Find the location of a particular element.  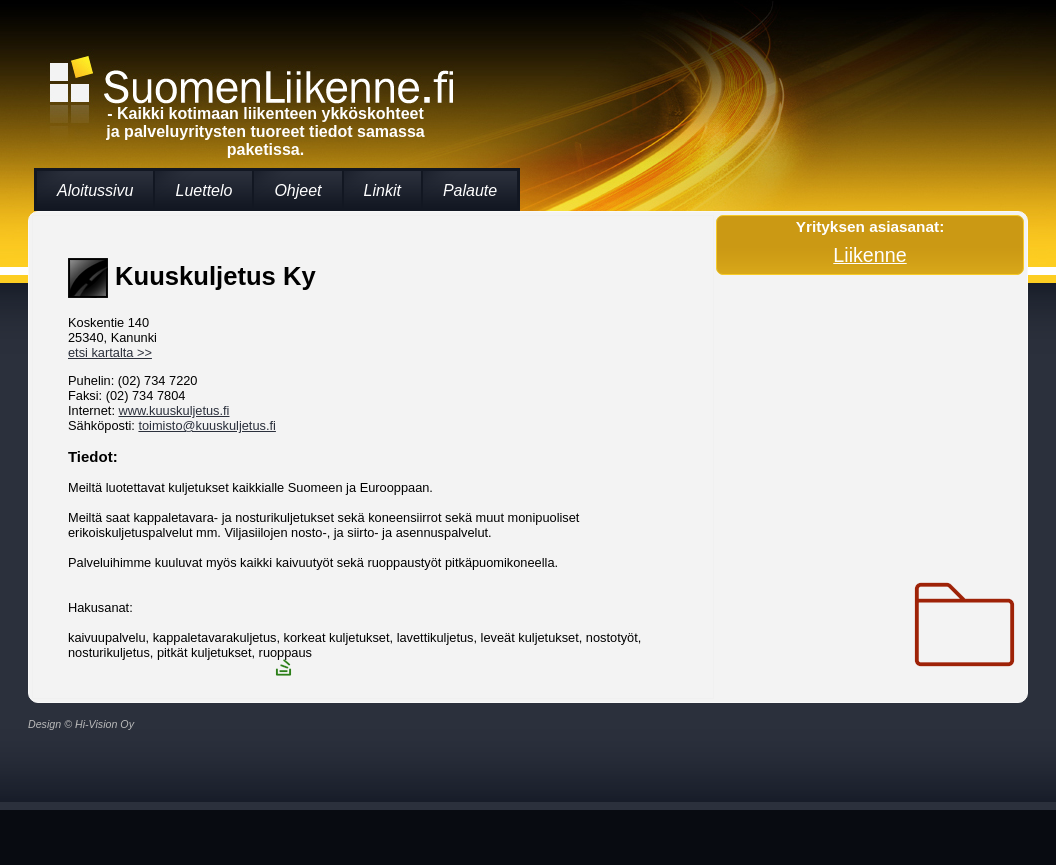

access your files and documents is located at coordinates (964, 624).